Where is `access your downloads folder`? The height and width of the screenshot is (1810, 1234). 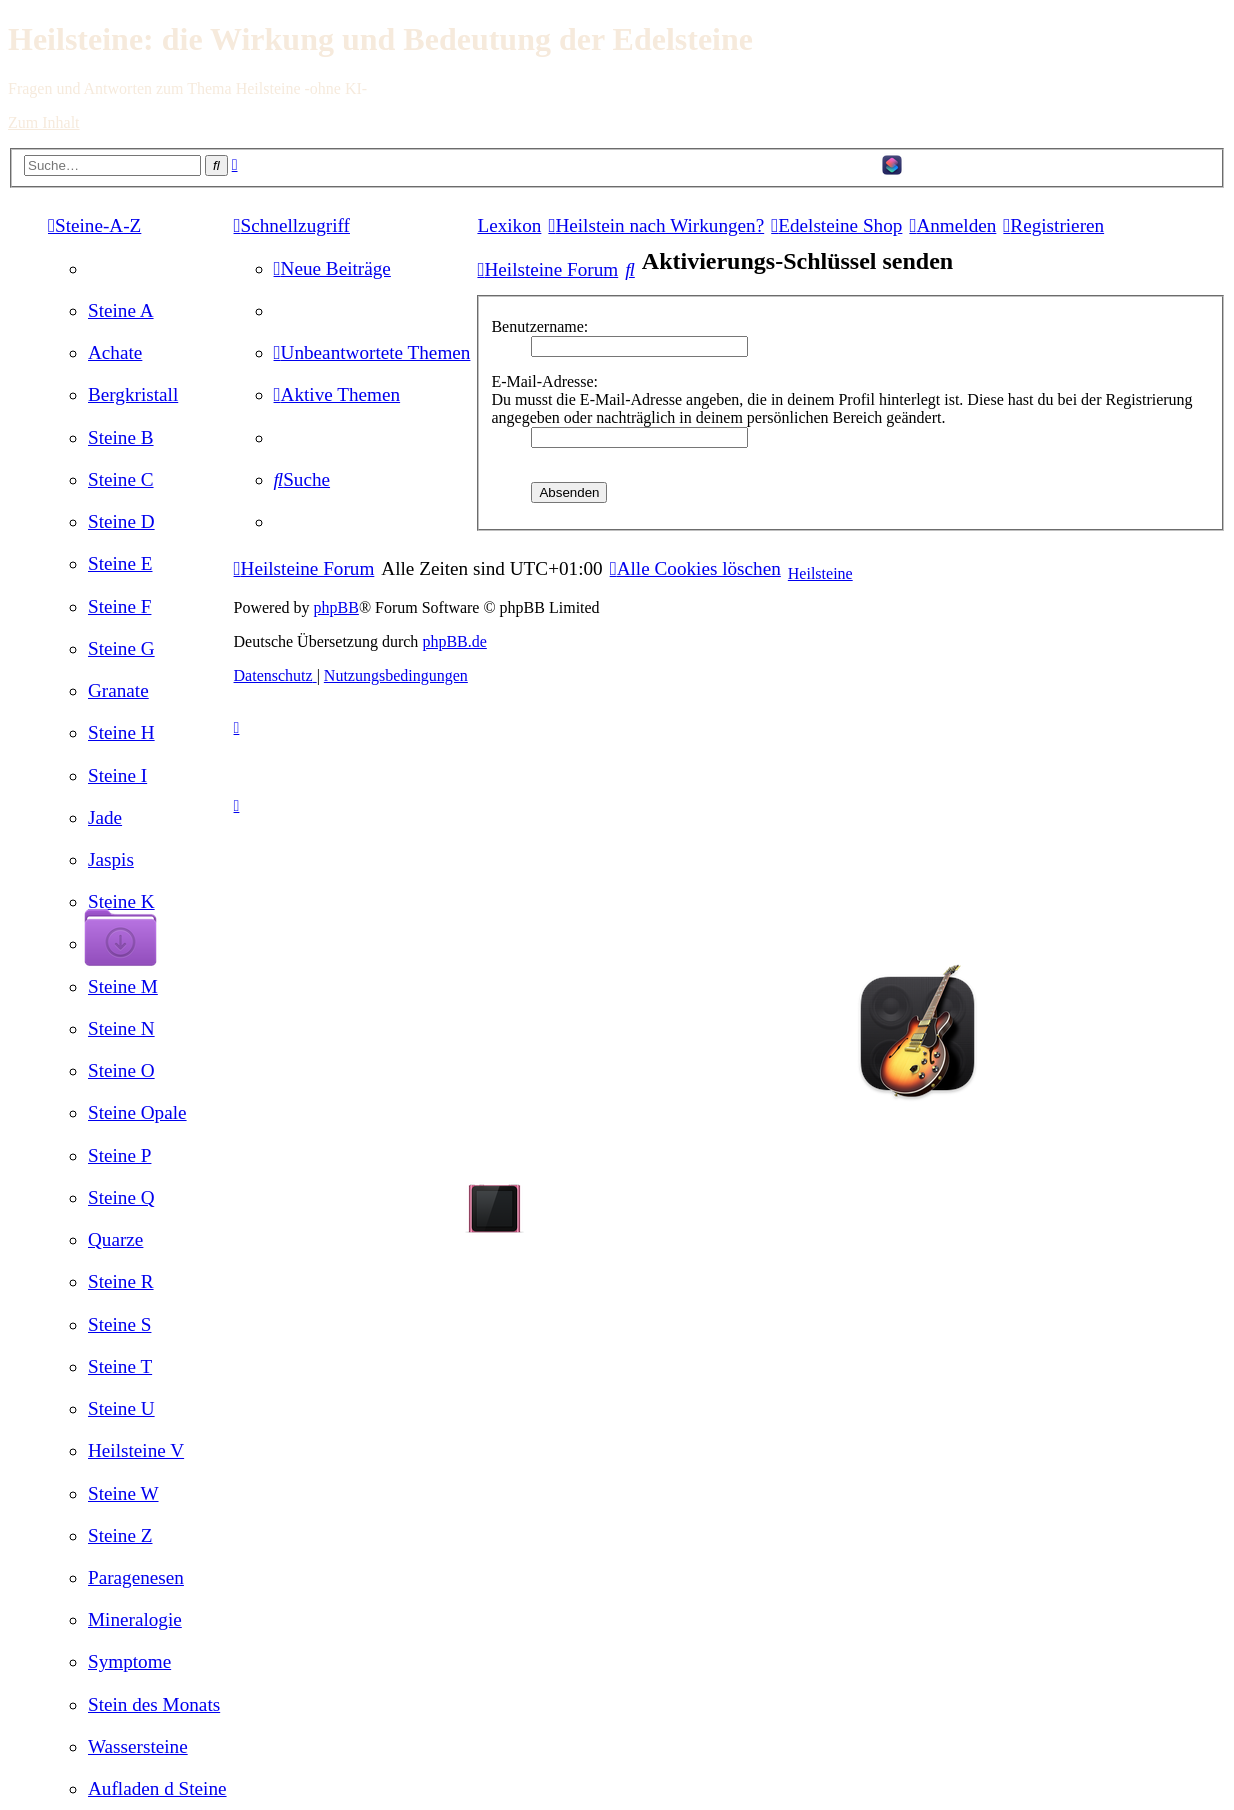
access your downloads folder is located at coordinates (120, 937).